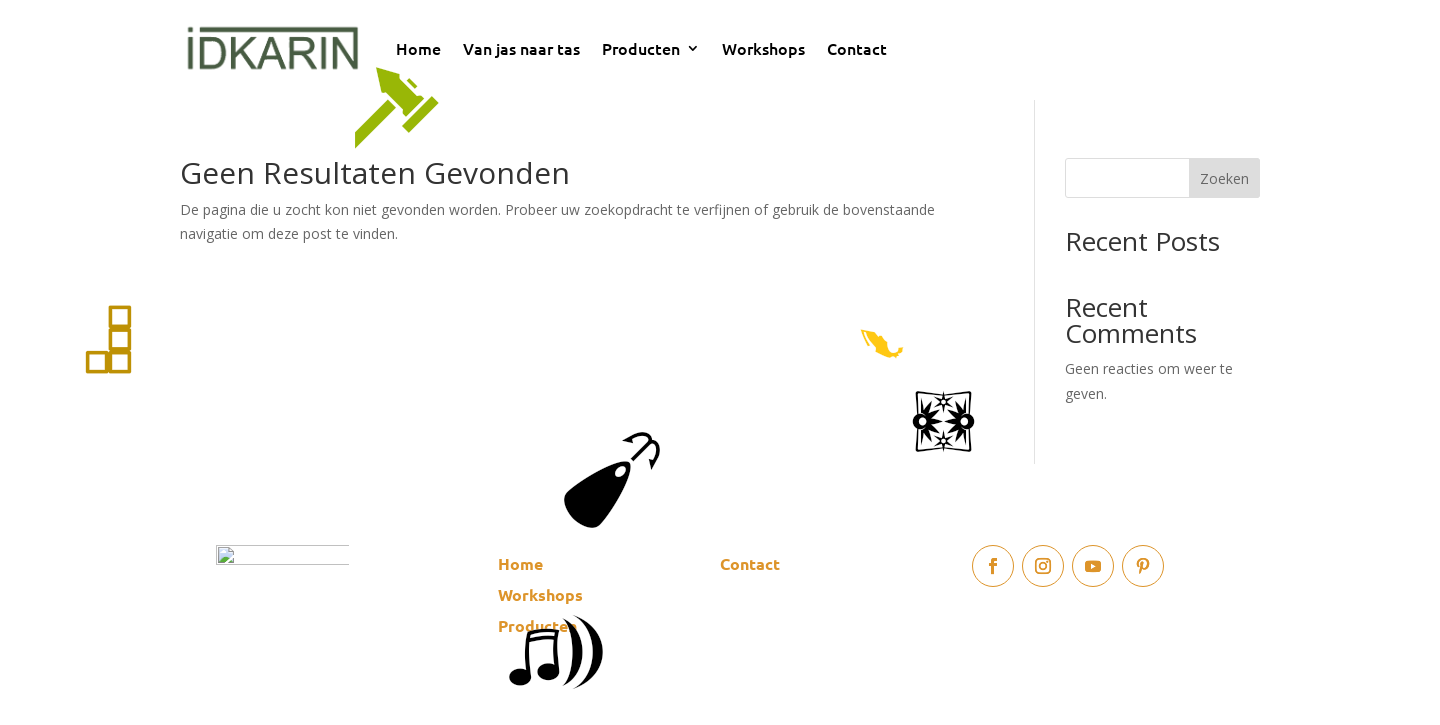 This screenshot has height=725, width=1440. What do you see at coordinates (882, 344) in the screenshot?
I see `select Mexico as your country or region` at bounding box center [882, 344].